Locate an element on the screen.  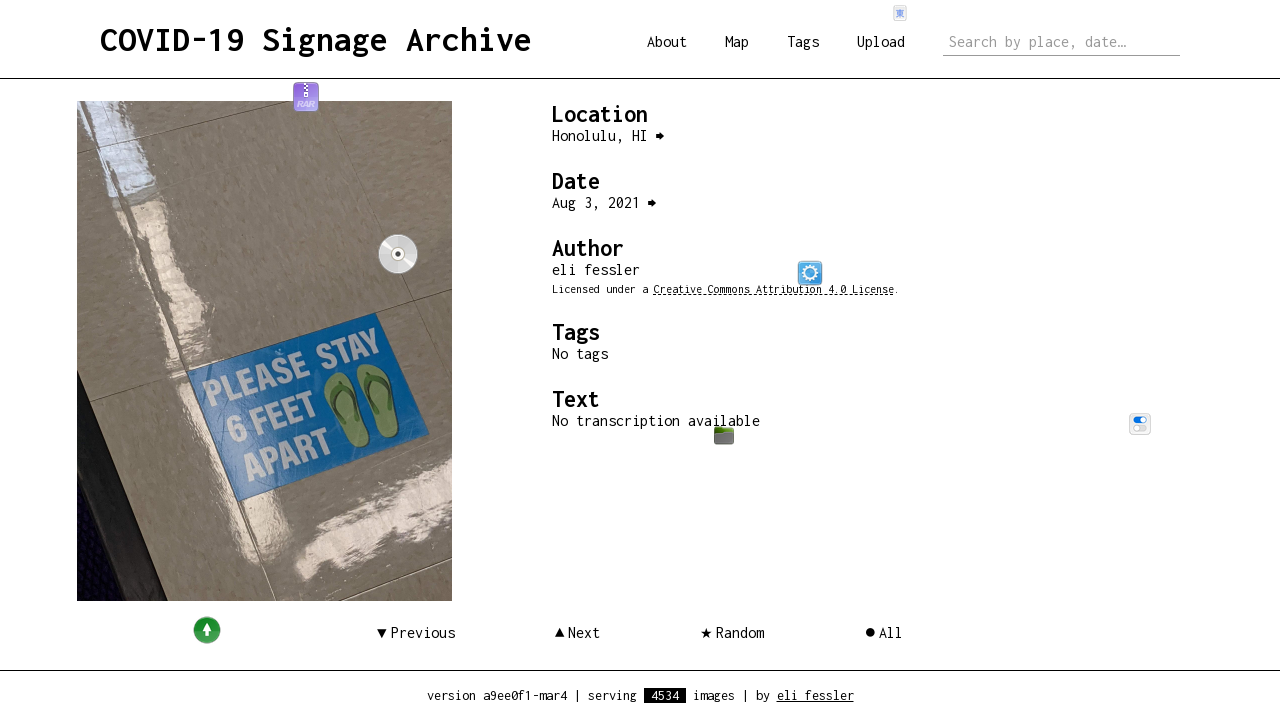
indicates a DVD-R disc drive or media is located at coordinates (398, 254).